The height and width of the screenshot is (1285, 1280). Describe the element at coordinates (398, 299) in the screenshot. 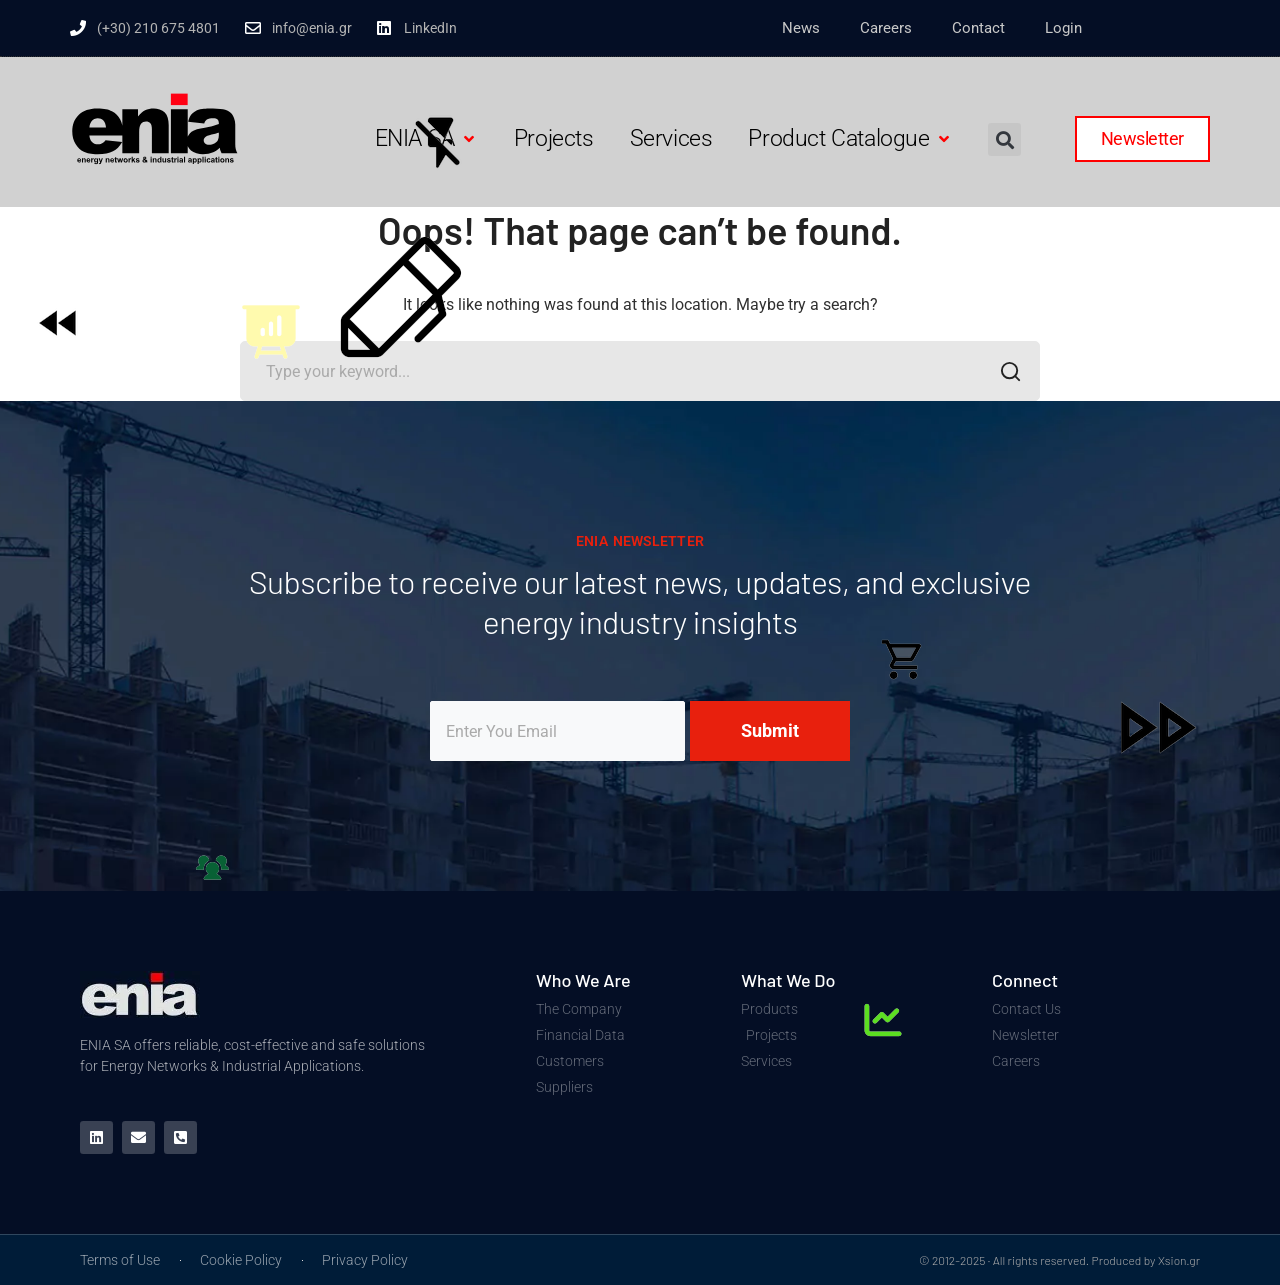

I see `edit or modify content` at that location.